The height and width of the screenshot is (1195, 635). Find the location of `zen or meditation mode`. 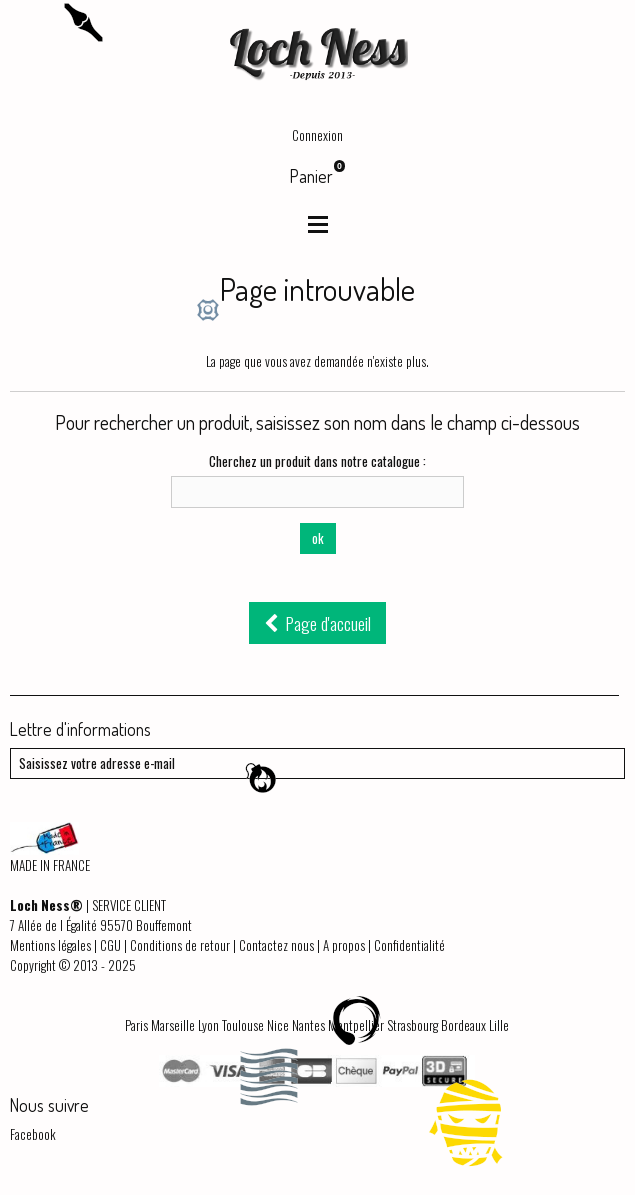

zen or meditation mode is located at coordinates (356, 1020).